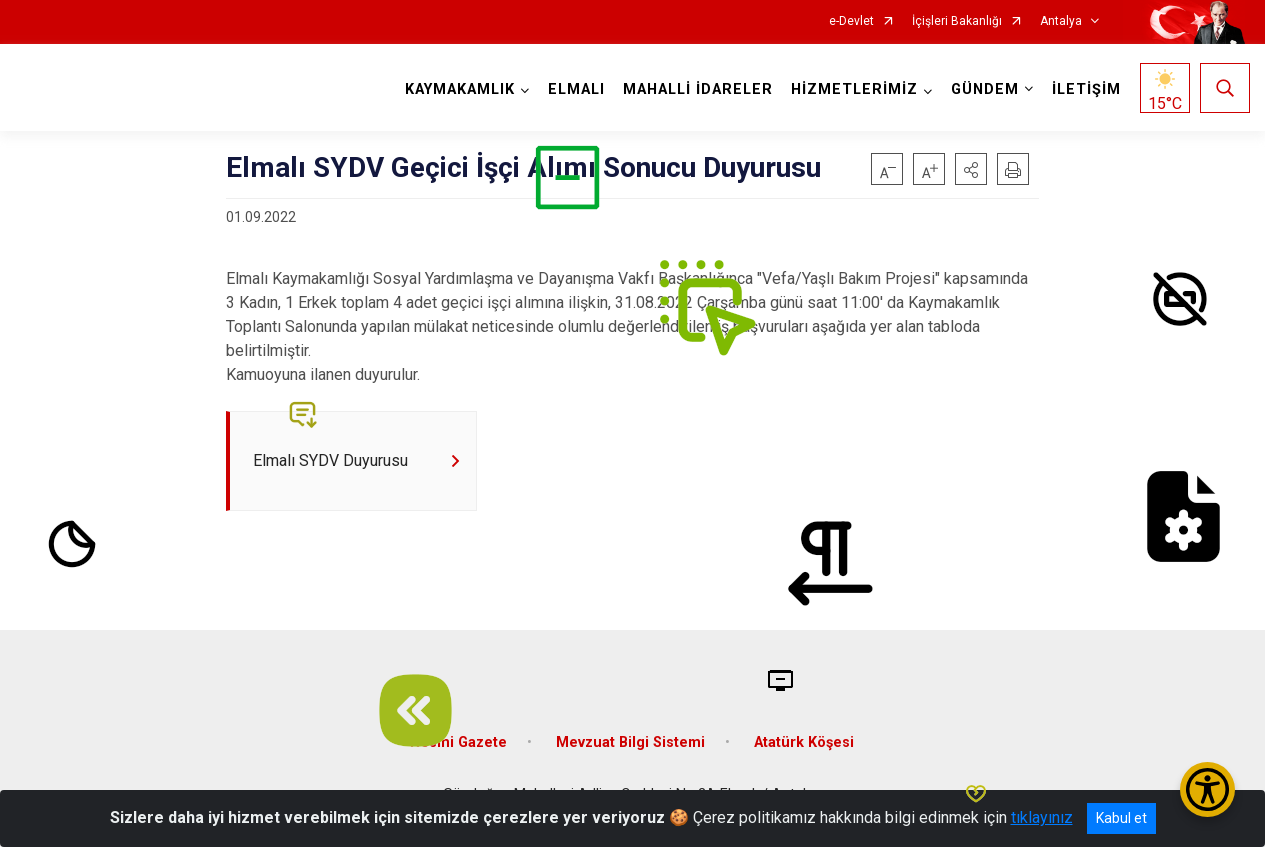 This screenshot has height=847, width=1265. What do you see at coordinates (976, 793) in the screenshot?
I see `indicates a broken heart or heartbreak status` at bounding box center [976, 793].